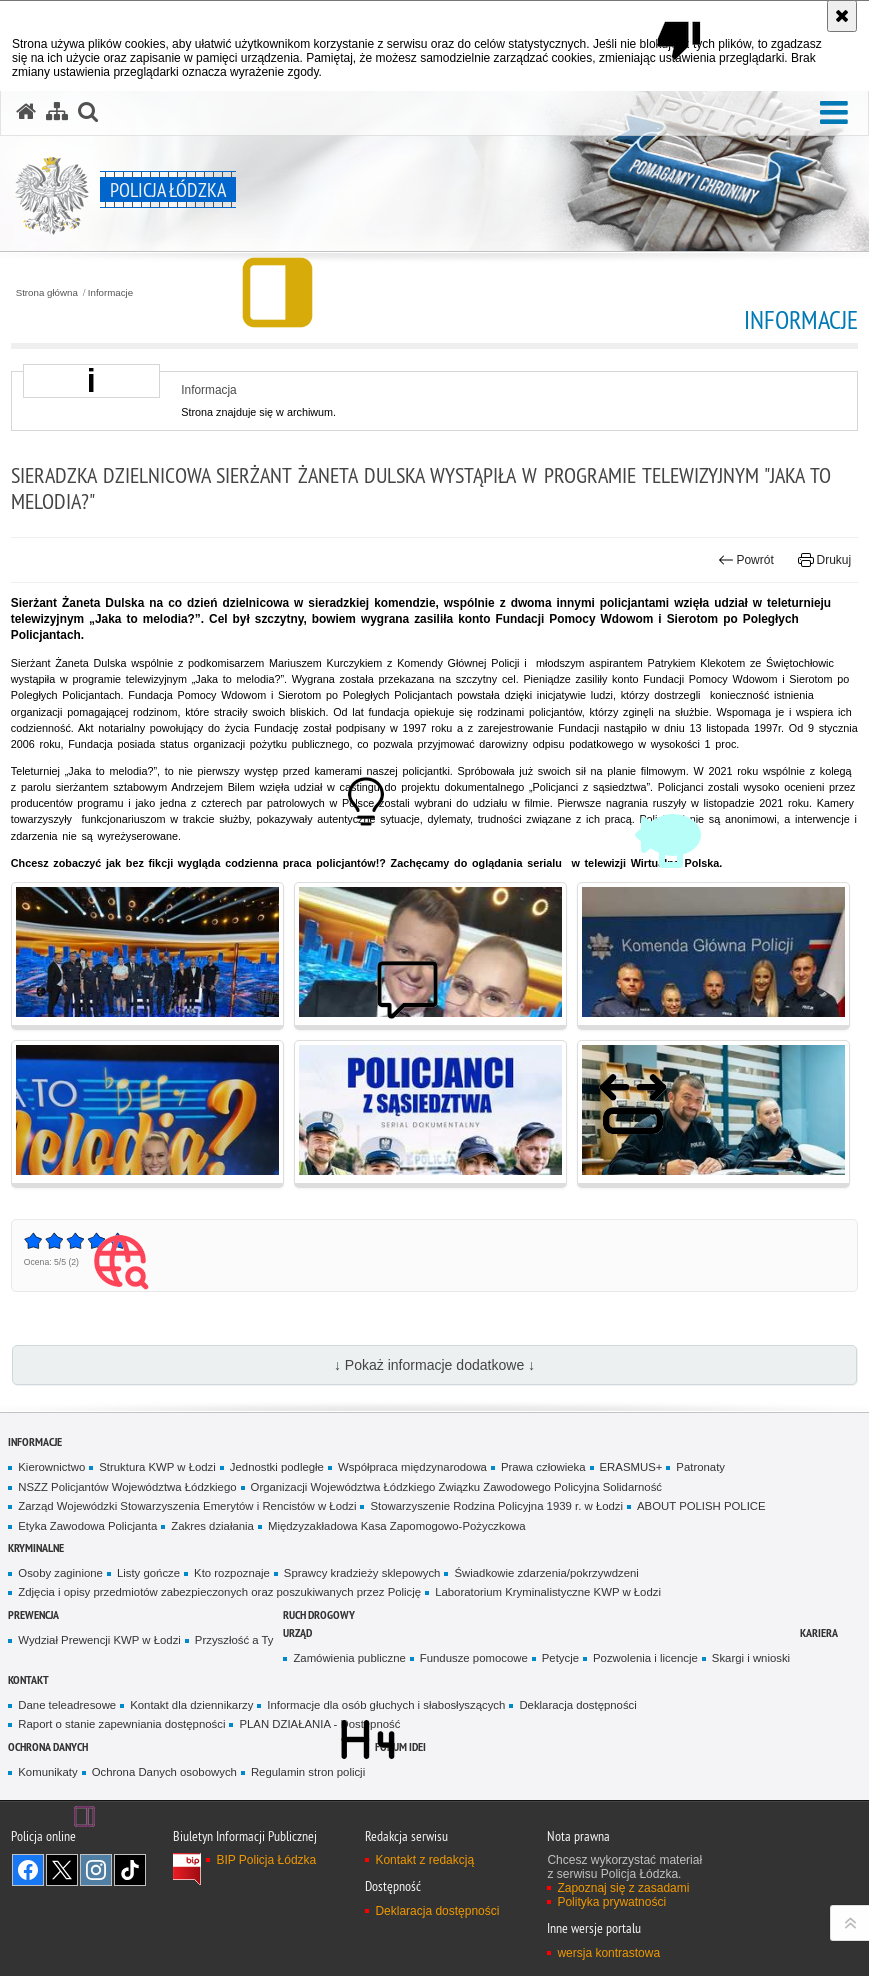 This screenshot has width=869, height=1976. What do you see at coordinates (366, 1739) in the screenshot?
I see `format text as heading level 4` at bounding box center [366, 1739].